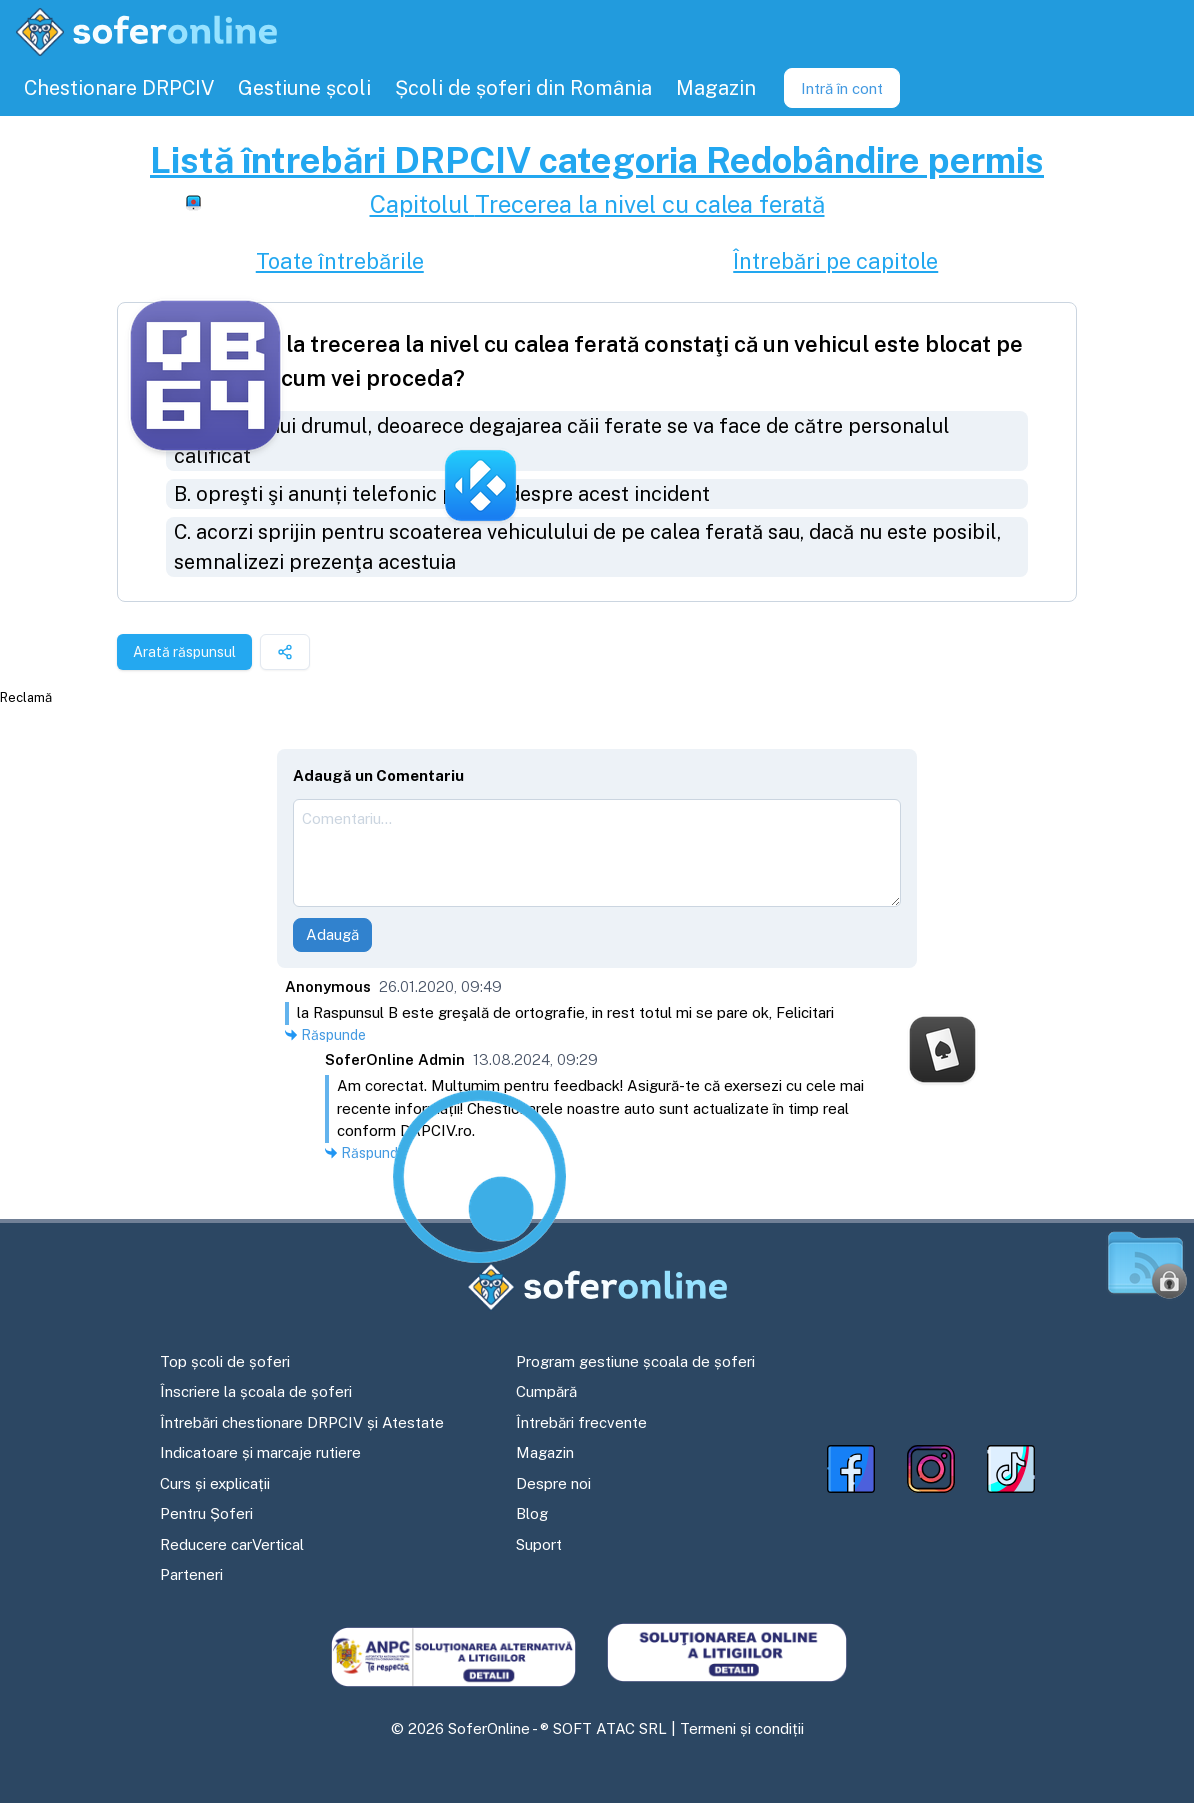 The image size is (1194, 1803). Describe the element at coordinates (479, 1176) in the screenshot. I see `new message notification in quassel irc client` at that location.